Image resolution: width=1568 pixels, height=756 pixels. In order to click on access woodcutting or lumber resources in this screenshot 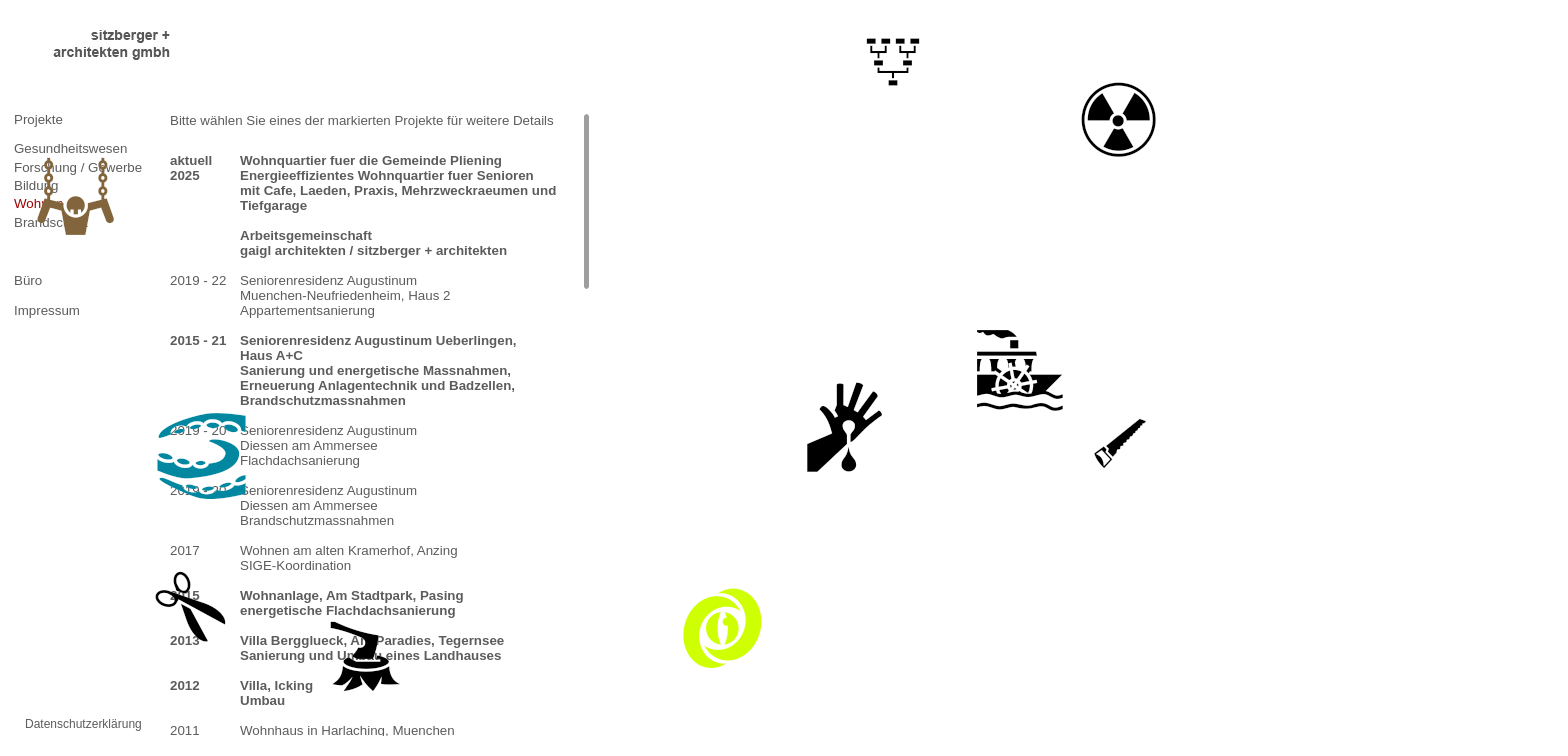, I will do `click(365, 656)`.